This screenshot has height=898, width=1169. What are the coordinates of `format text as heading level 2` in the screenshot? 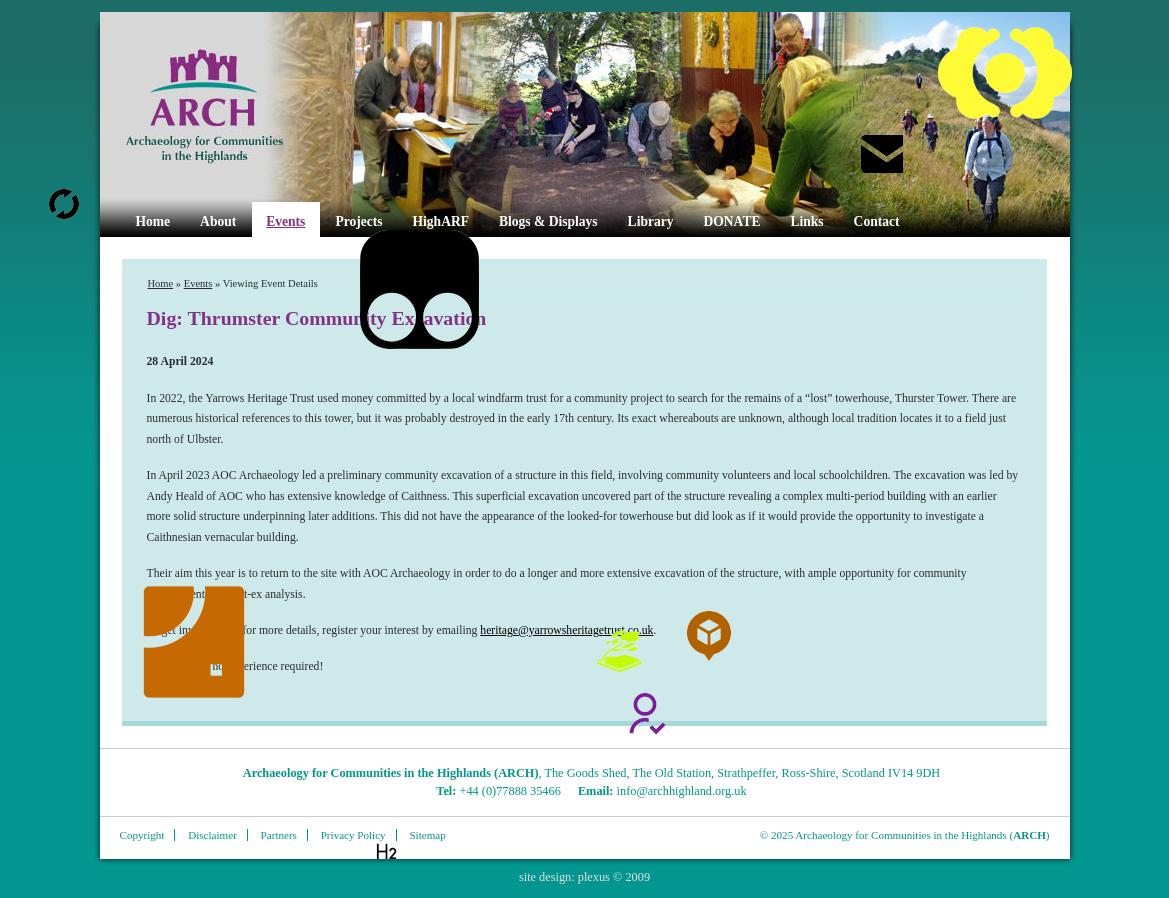 It's located at (386, 851).